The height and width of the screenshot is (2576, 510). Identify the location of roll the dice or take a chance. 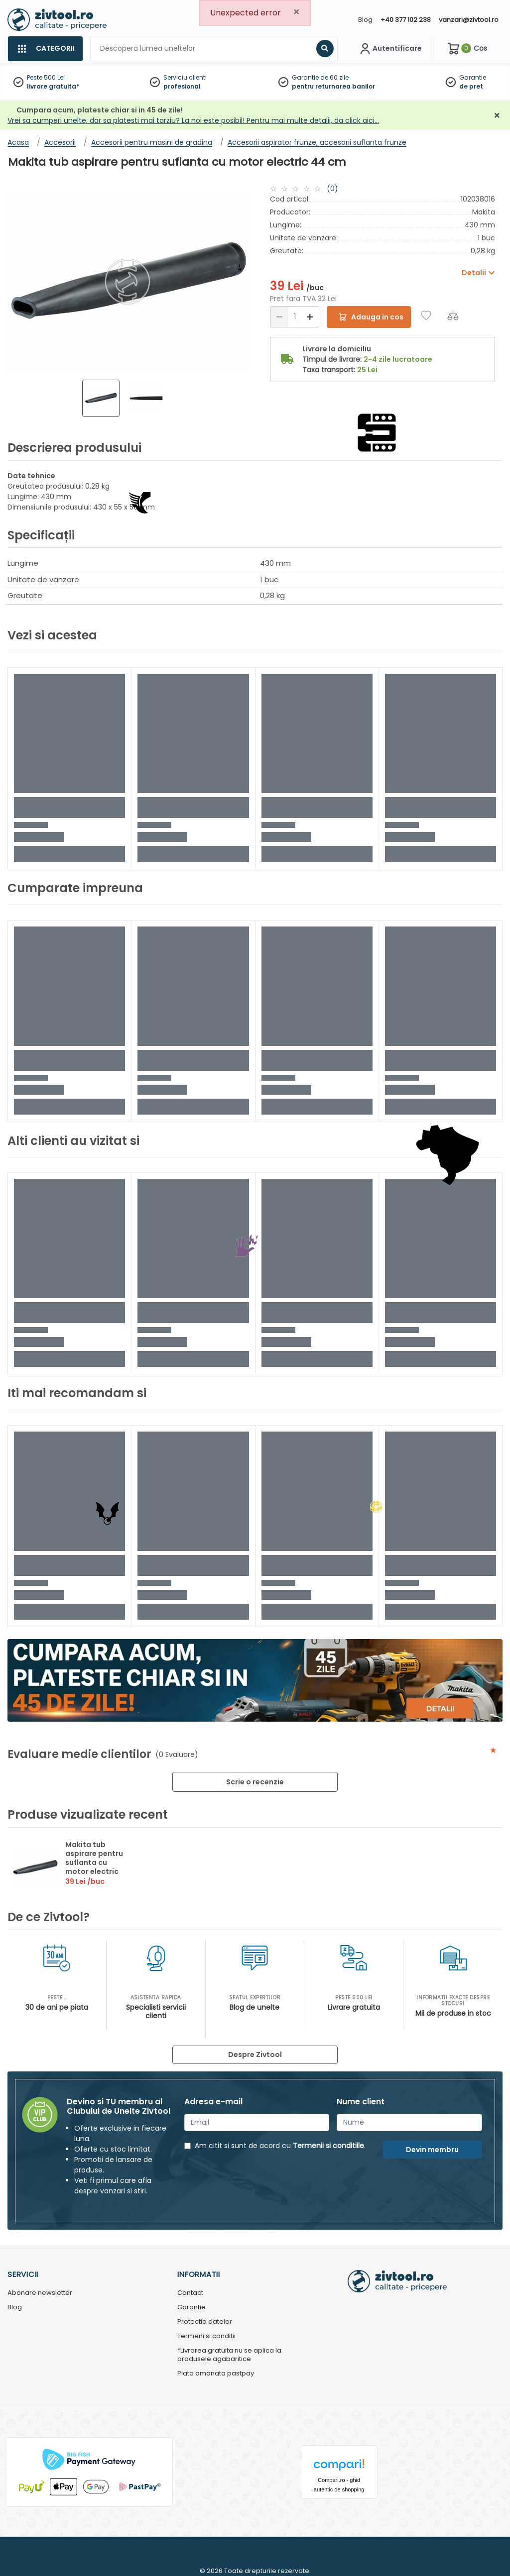
(376, 1507).